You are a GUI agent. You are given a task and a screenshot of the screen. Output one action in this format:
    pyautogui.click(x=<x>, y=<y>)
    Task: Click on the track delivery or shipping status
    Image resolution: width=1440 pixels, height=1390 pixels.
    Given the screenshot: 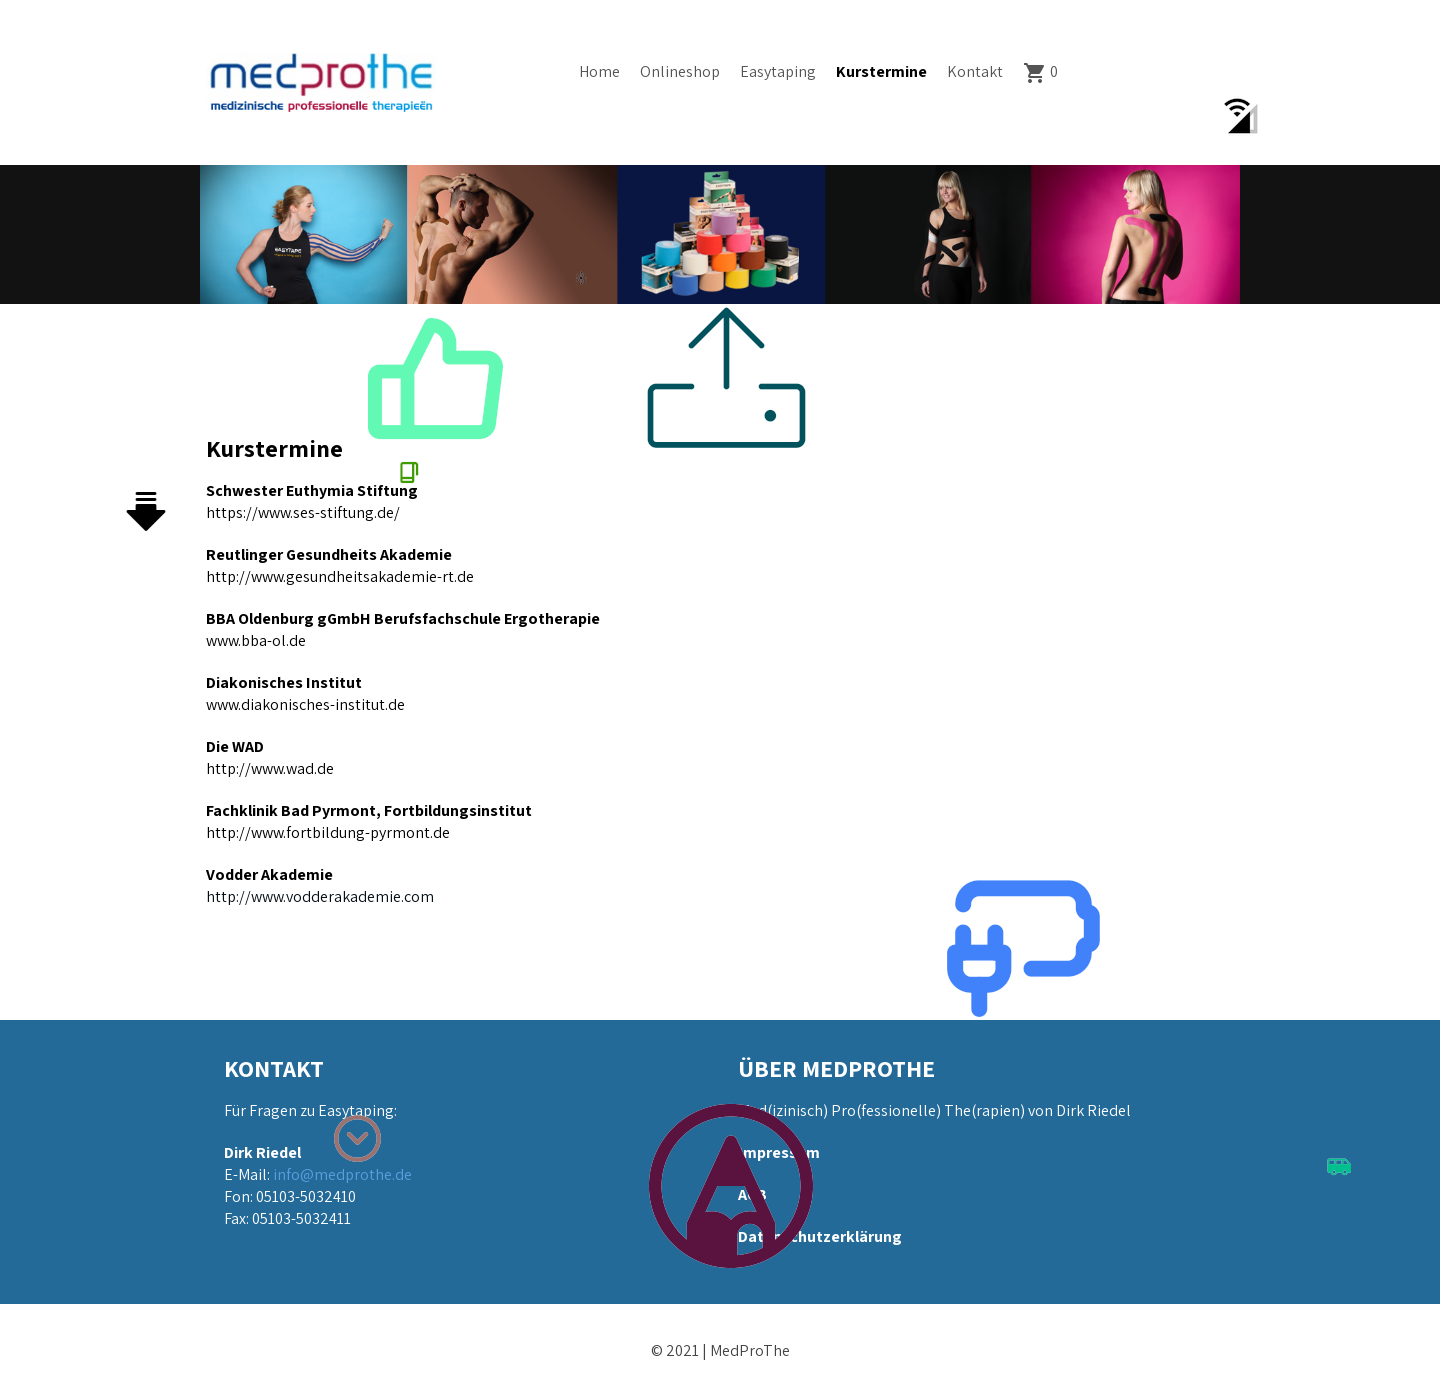 What is the action you would take?
    pyautogui.click(x=1338, y=1166)
    